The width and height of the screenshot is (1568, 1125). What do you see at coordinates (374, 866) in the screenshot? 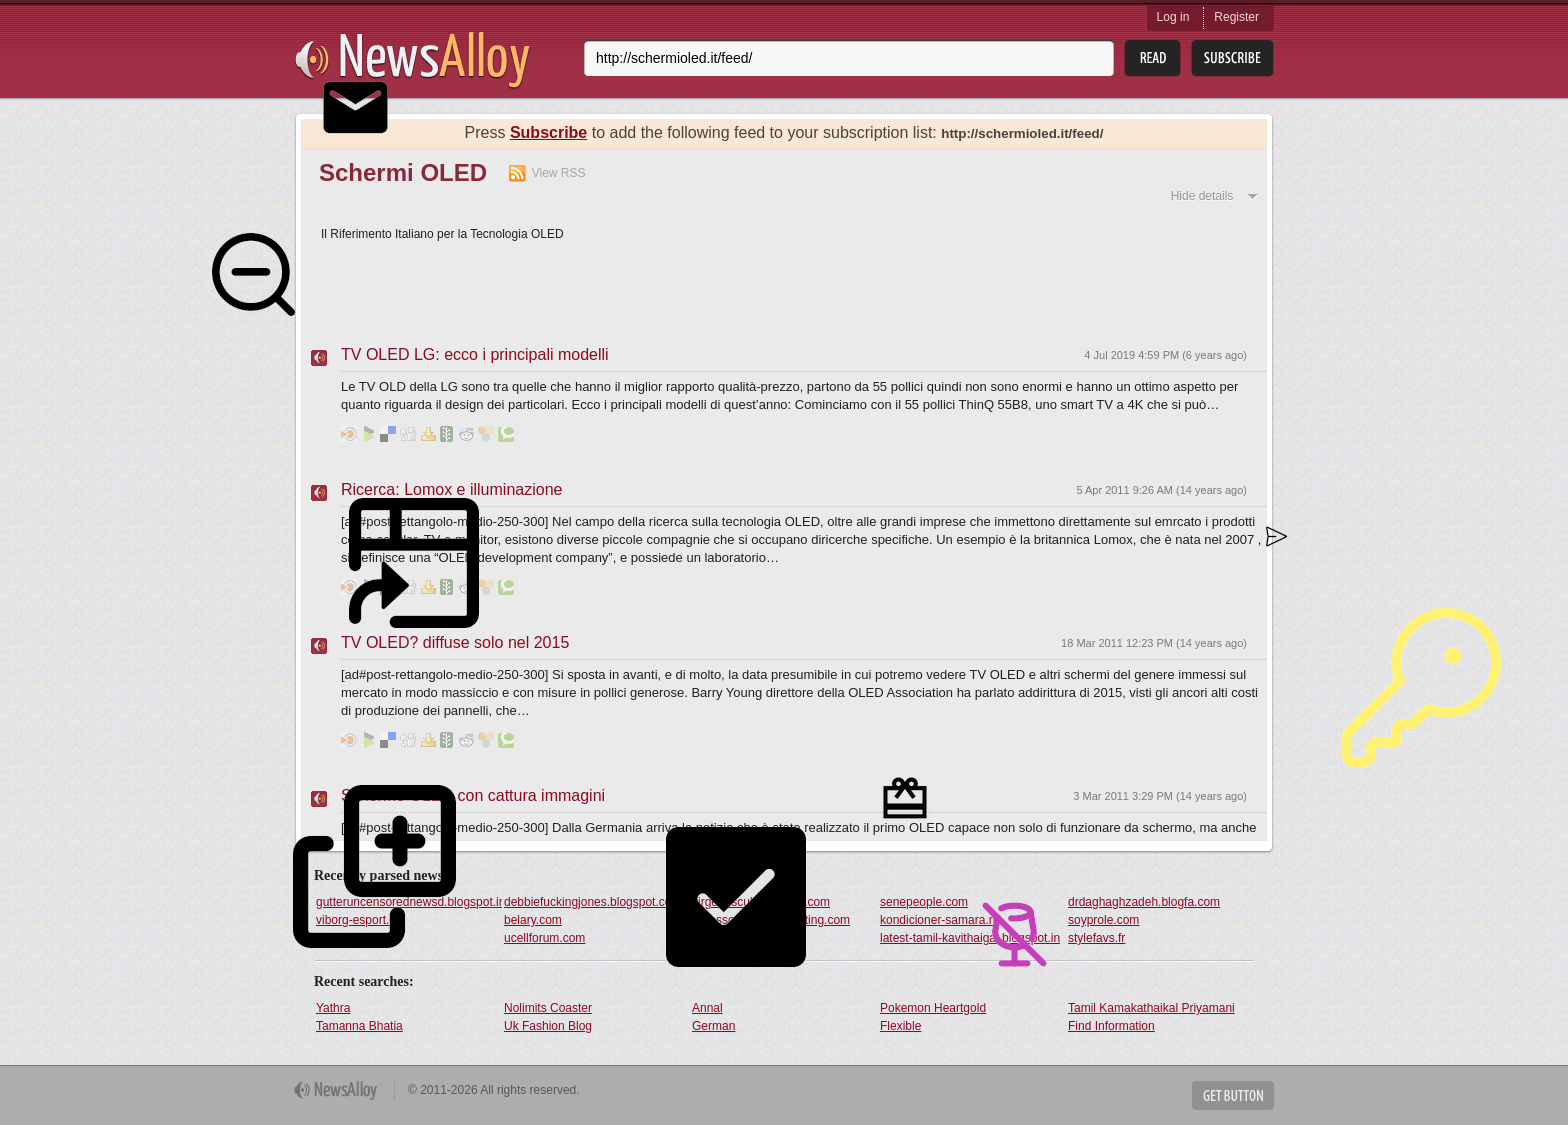
I see `duplicate or copy an item` at bounding box center [374, 866].